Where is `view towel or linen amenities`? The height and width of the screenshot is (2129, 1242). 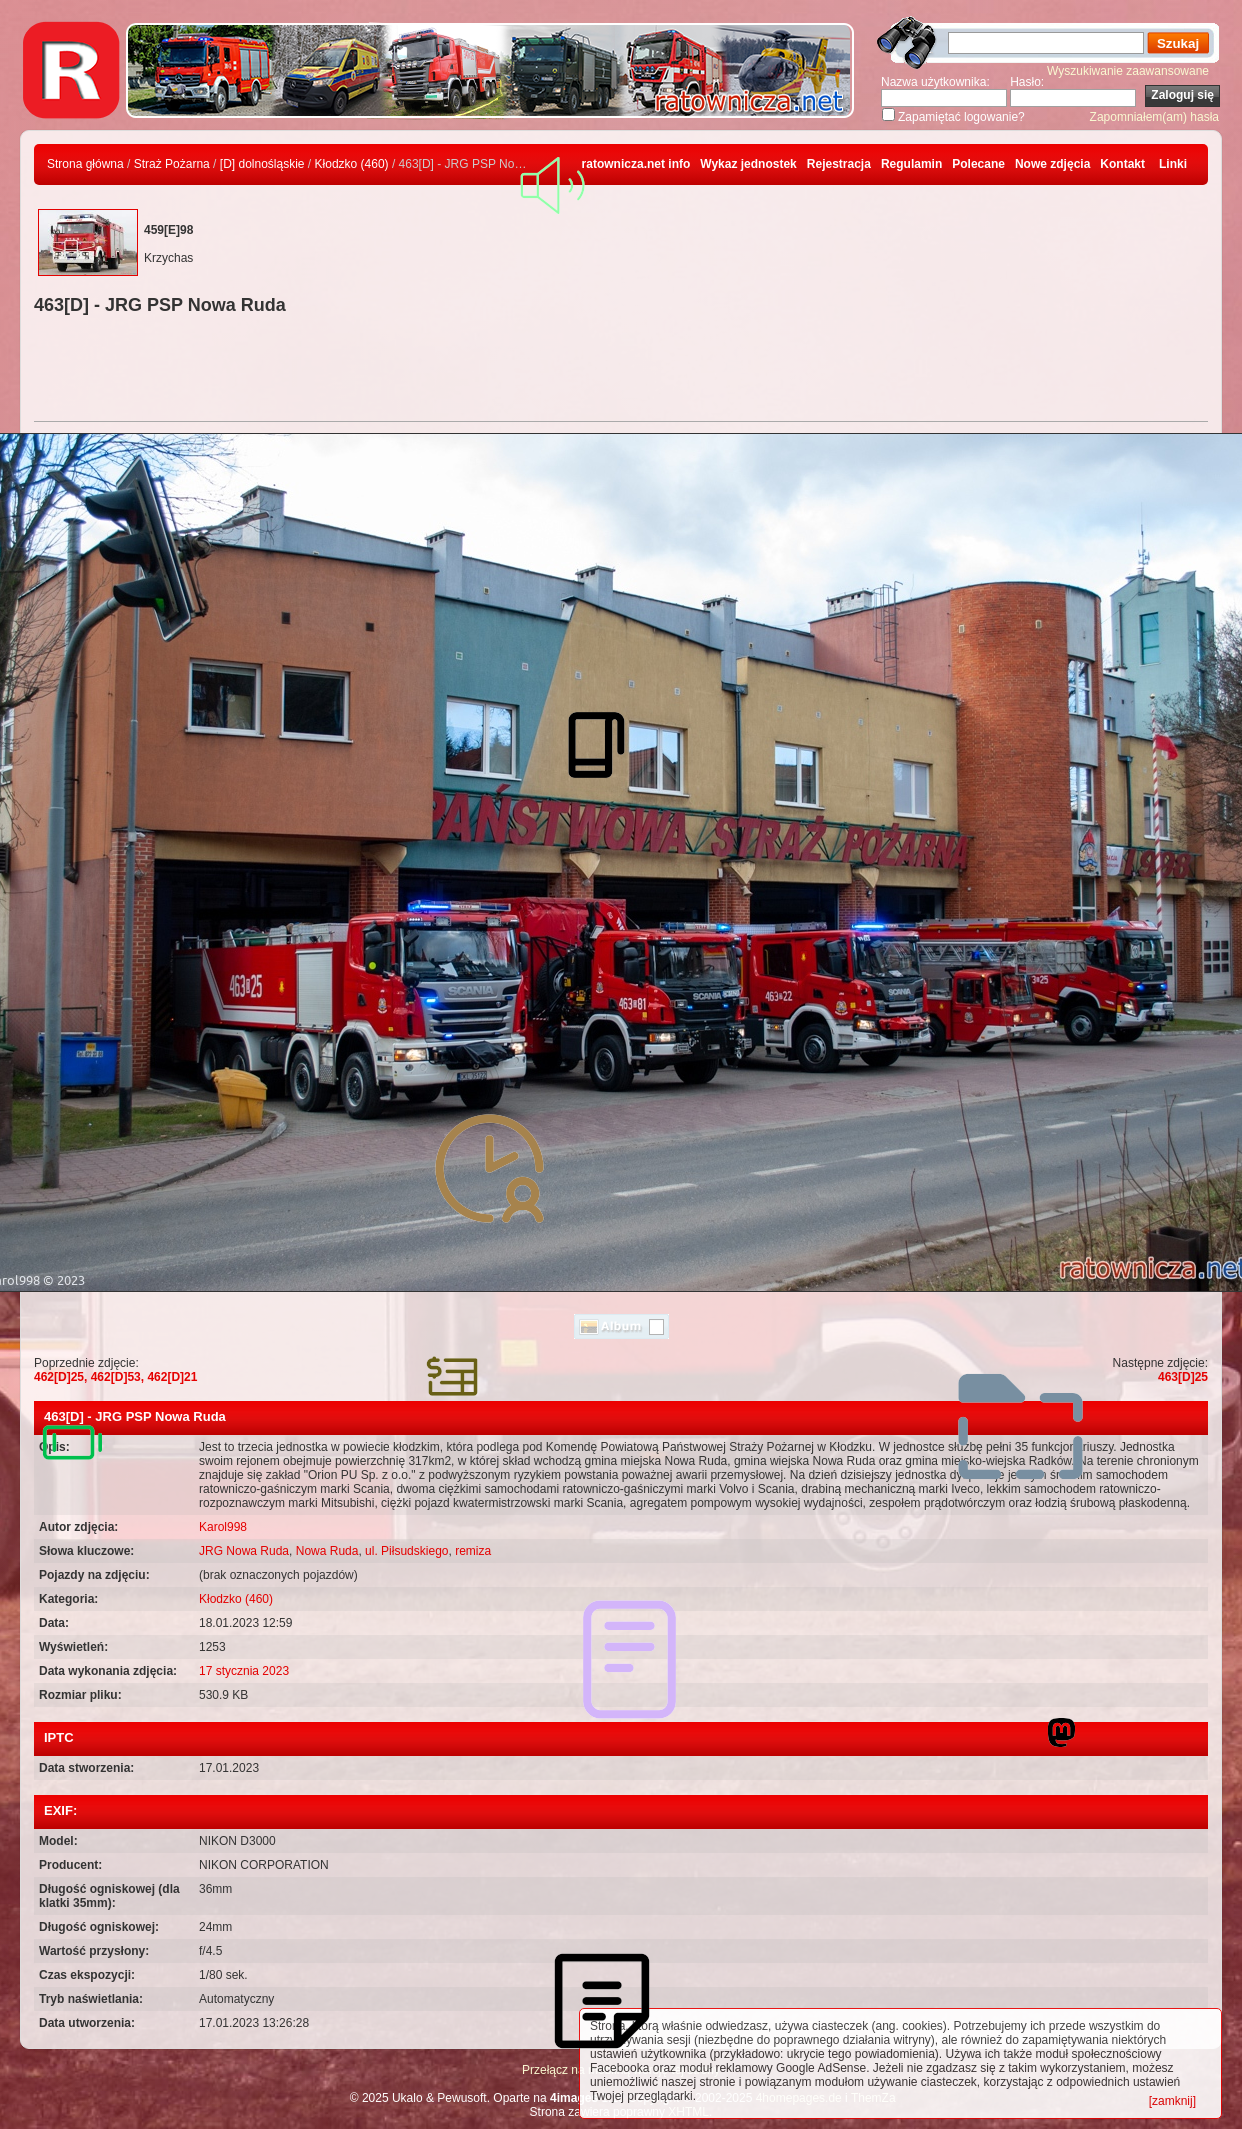
view towel or linen amenities is located at coordinates (594, 745).